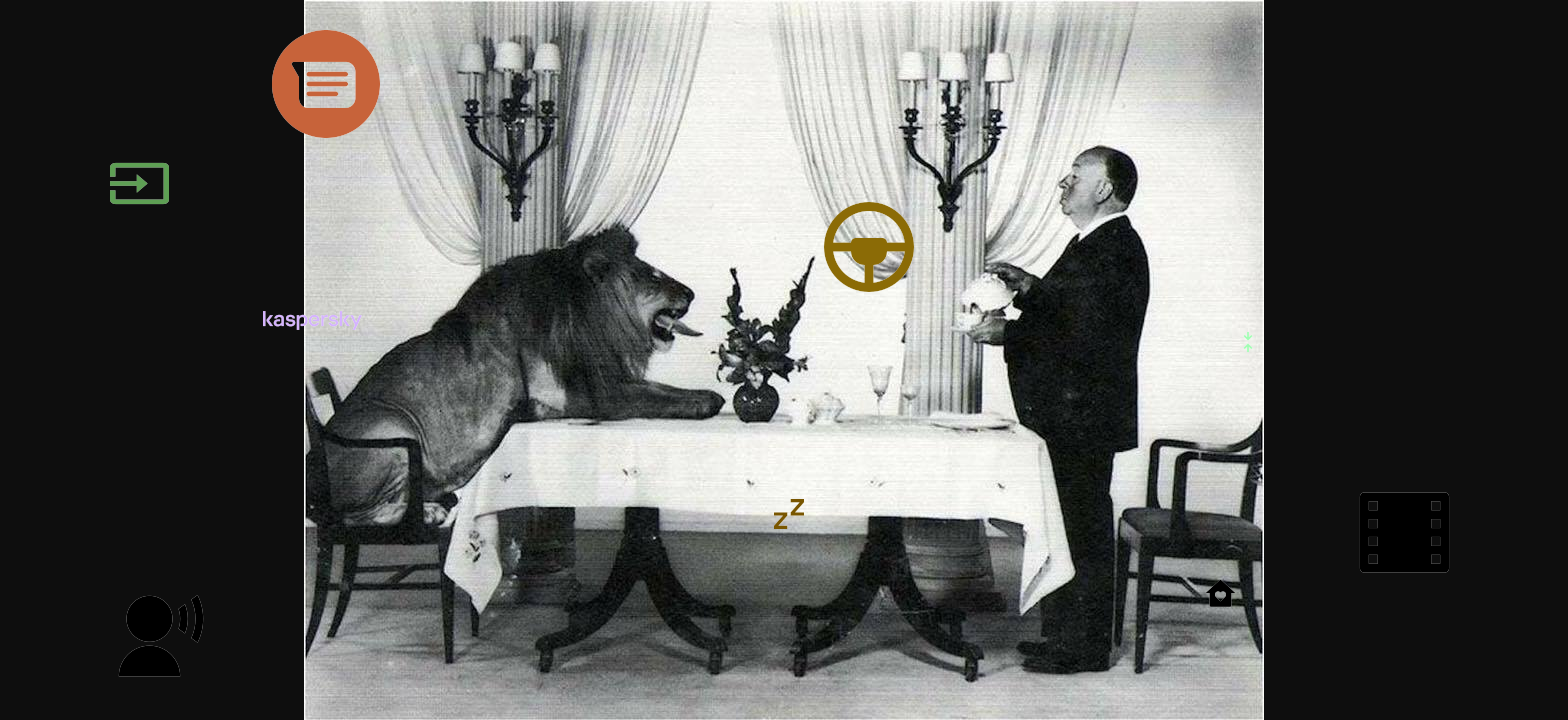 The width and height of the screenshot is (1568, 720). Describe the element at coordinates (326, 84) in the screenshot. I see `open Google Messages app` at that location.